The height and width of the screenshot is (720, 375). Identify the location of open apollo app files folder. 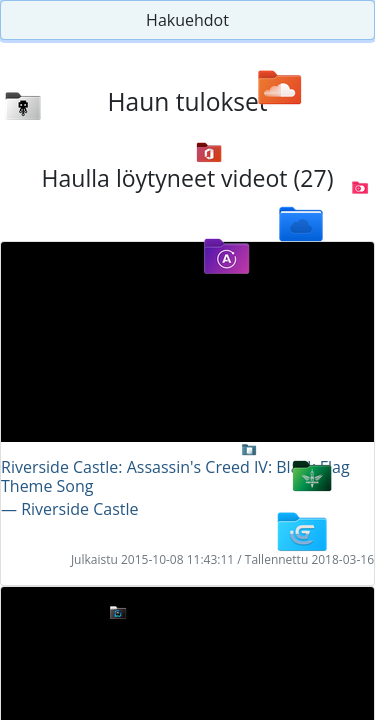
(226, 257).